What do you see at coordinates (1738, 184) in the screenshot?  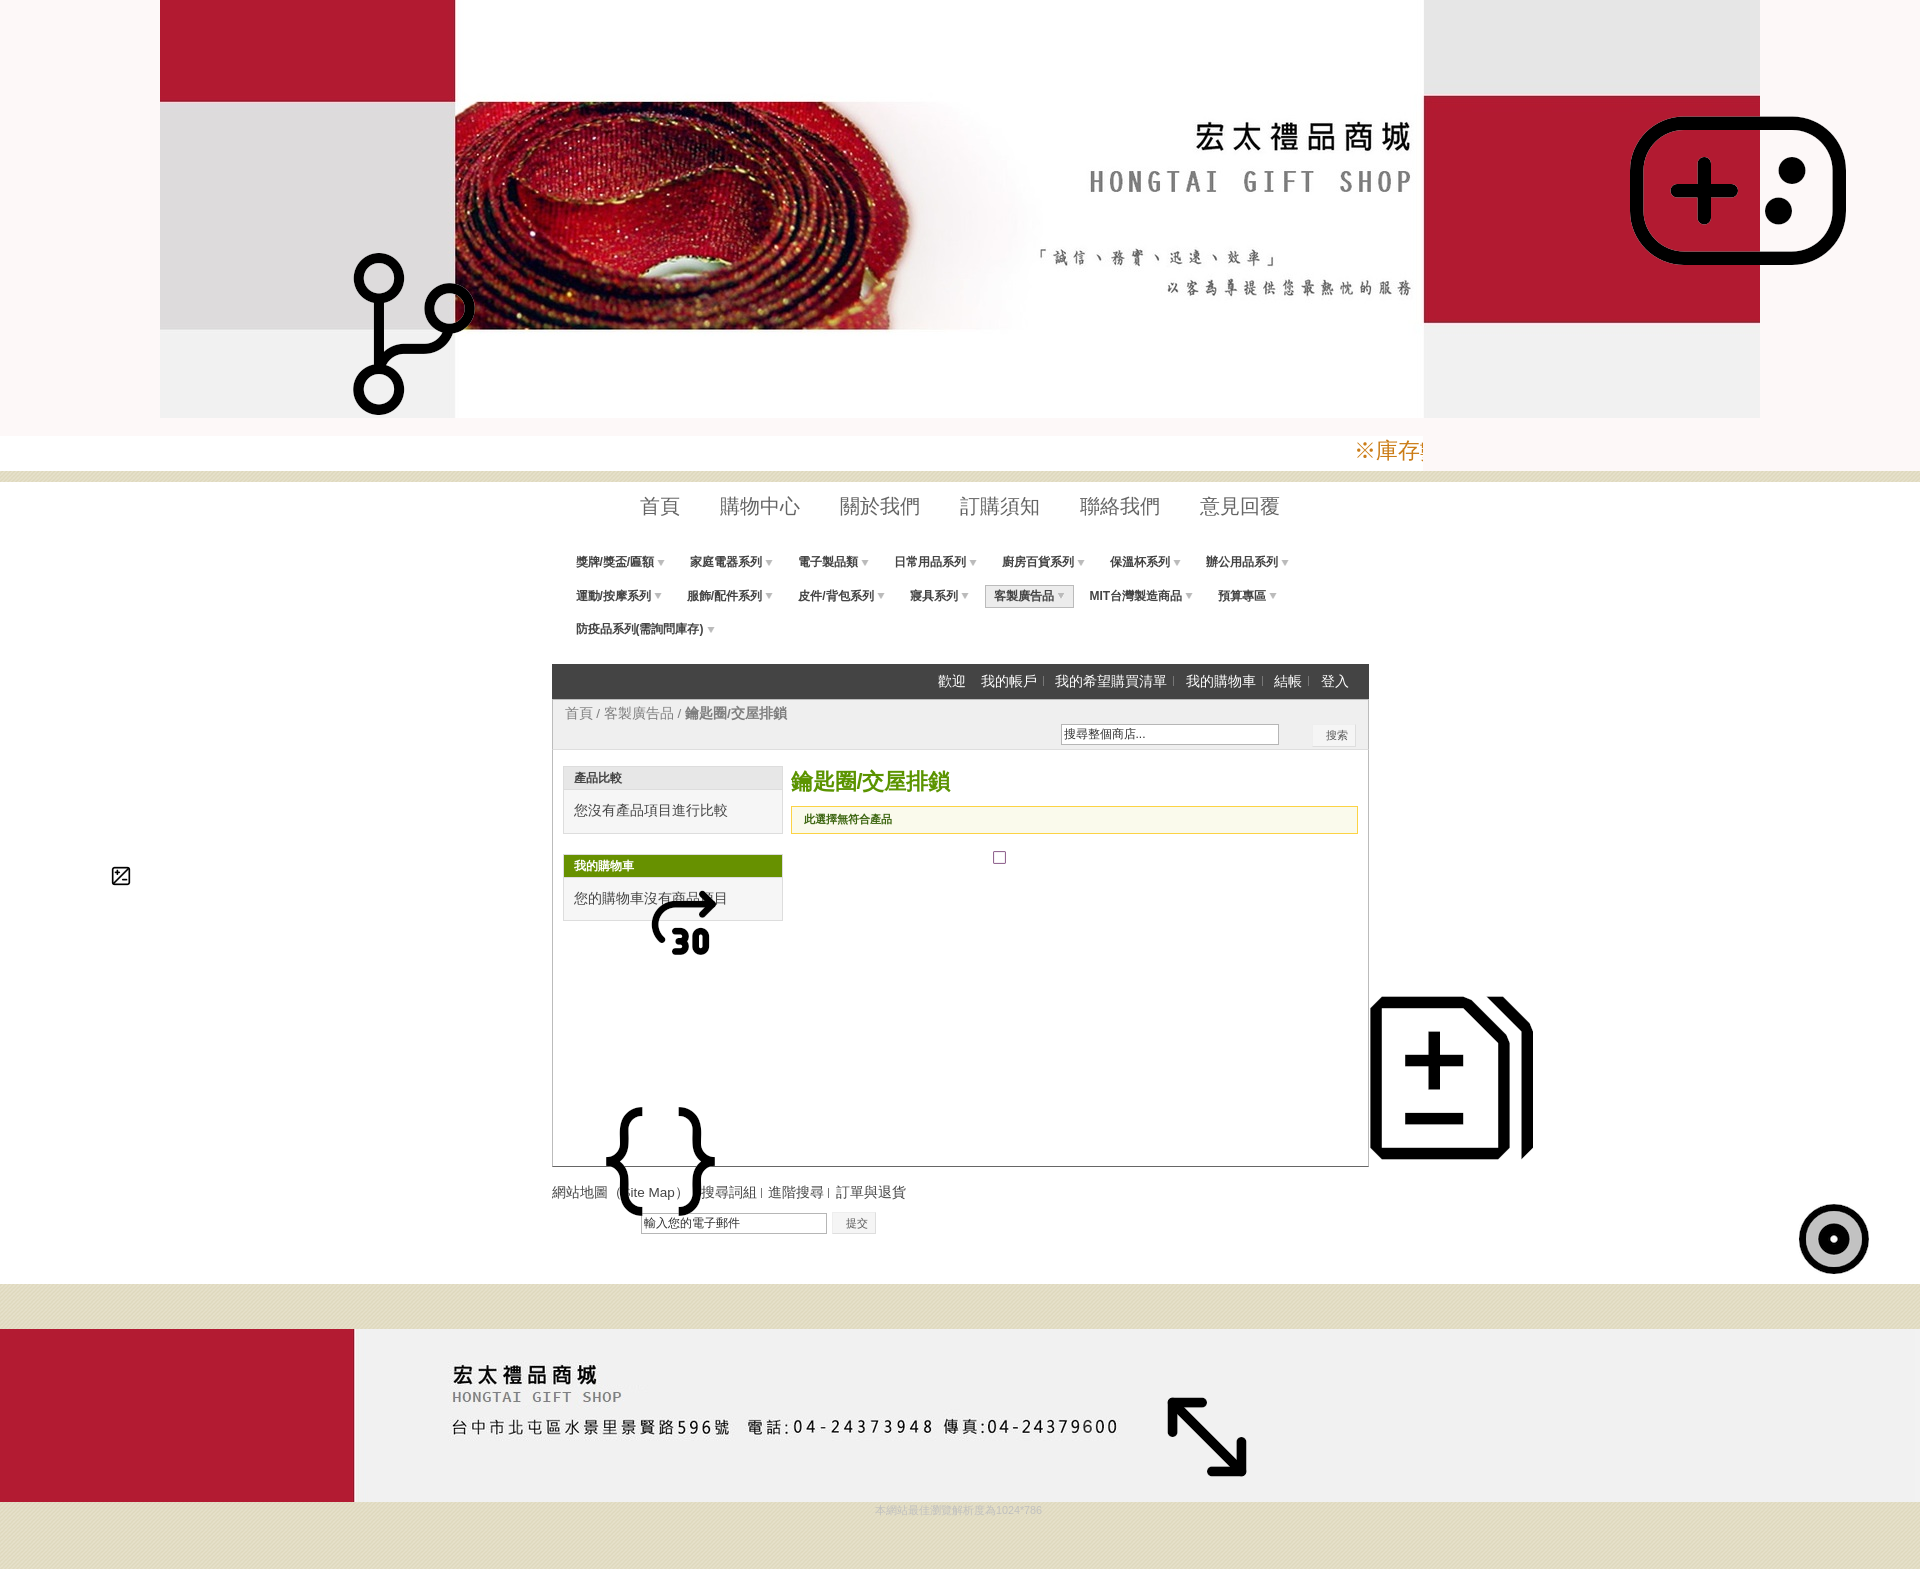 I see `open game-related files or projects` at bounding box center [1738, 184].